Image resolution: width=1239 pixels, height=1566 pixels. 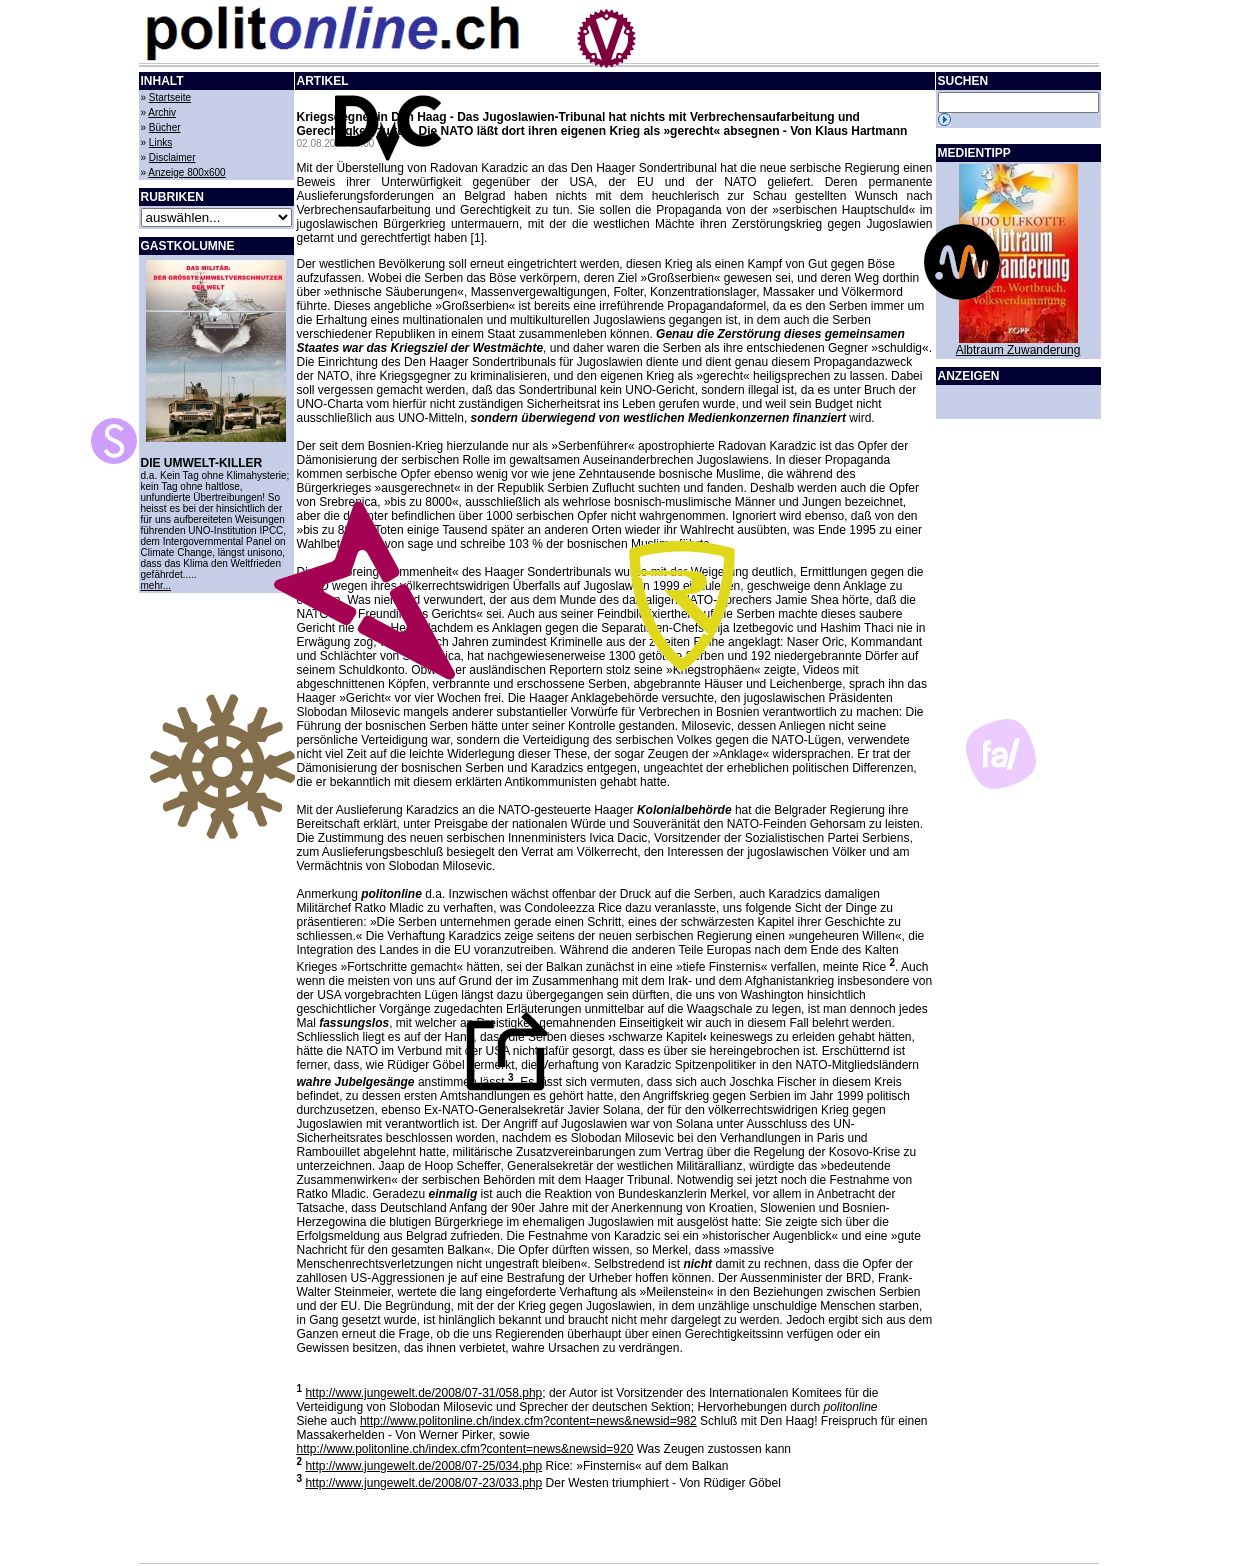 What do you see at coordinates (682, 606) in the screenshot?
I see `Rimac Automobili company logo` at bounding box center [682, 606].